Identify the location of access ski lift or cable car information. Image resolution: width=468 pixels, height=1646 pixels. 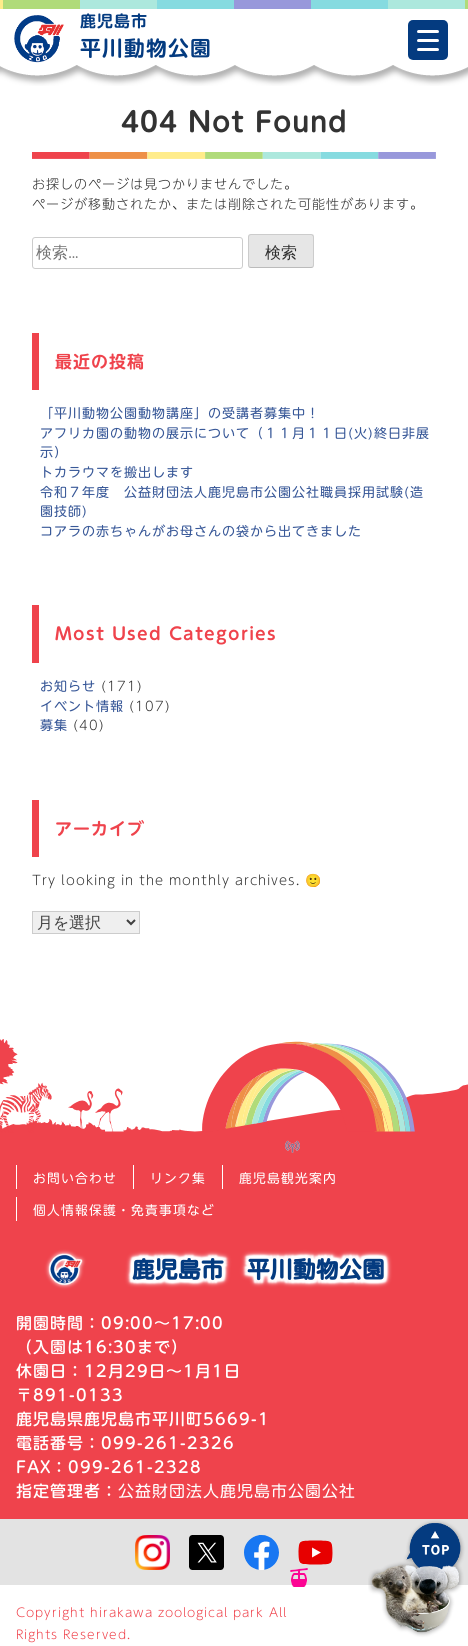
(299, 1578).